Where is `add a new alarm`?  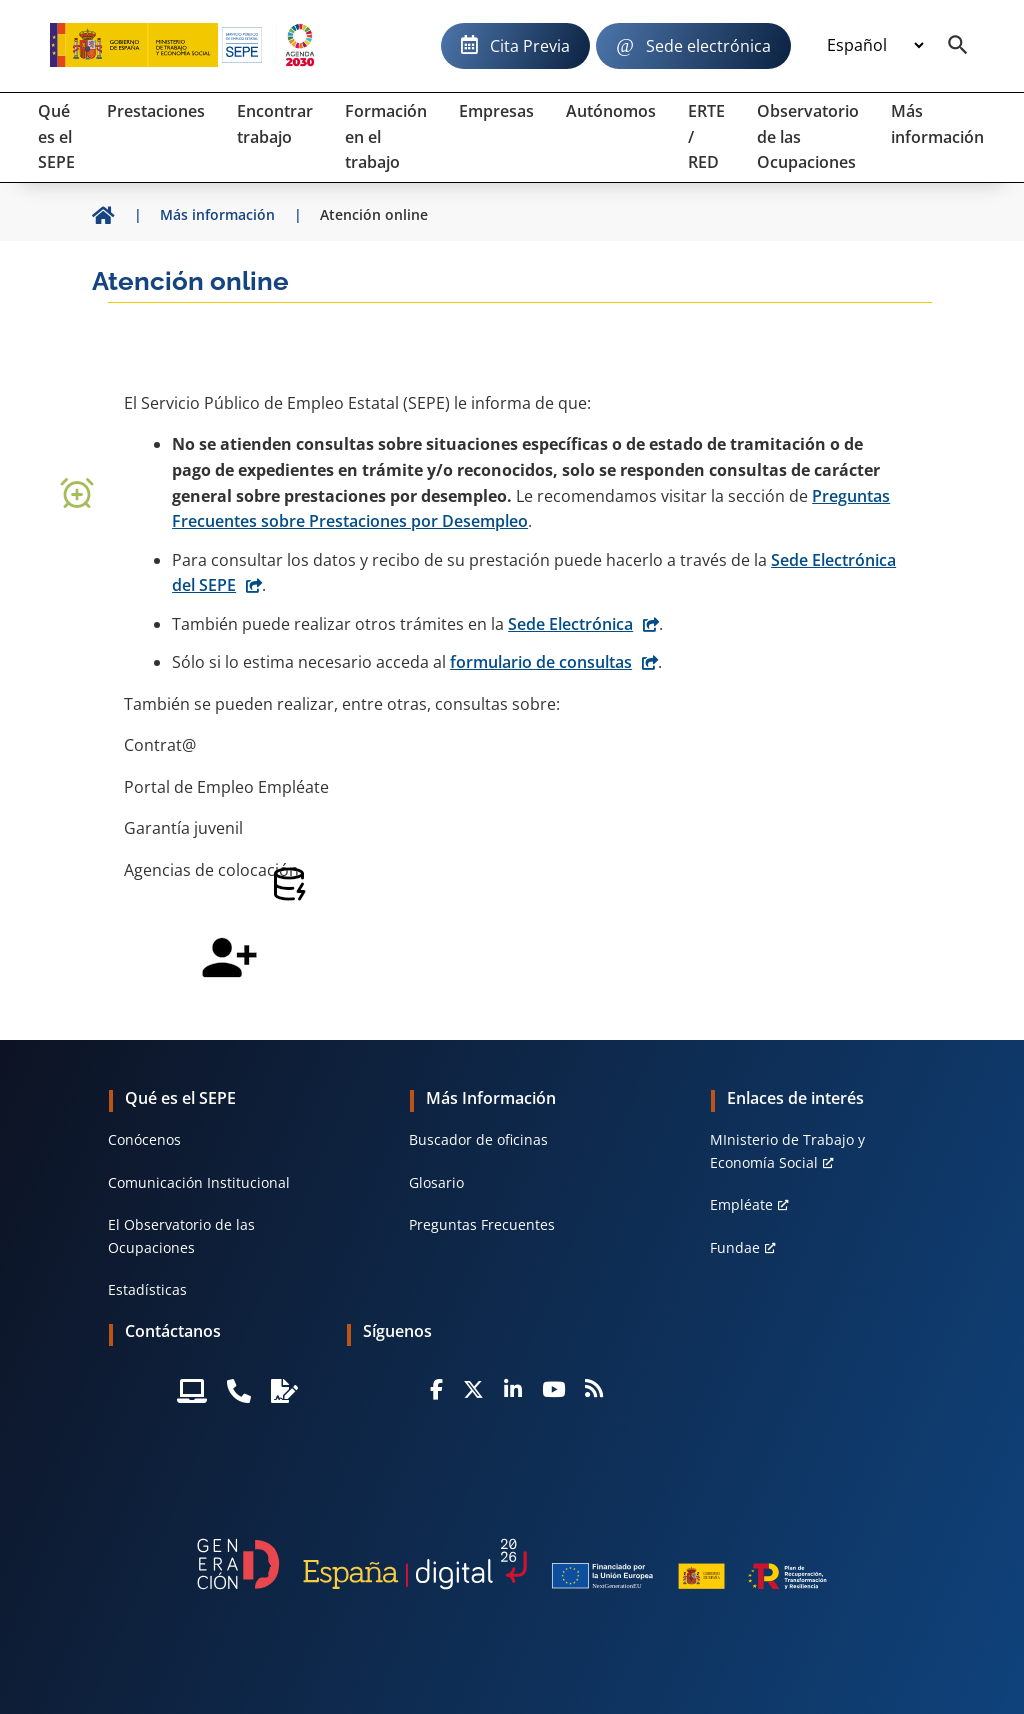
add a new alarm is located at coordinates (77, 493).